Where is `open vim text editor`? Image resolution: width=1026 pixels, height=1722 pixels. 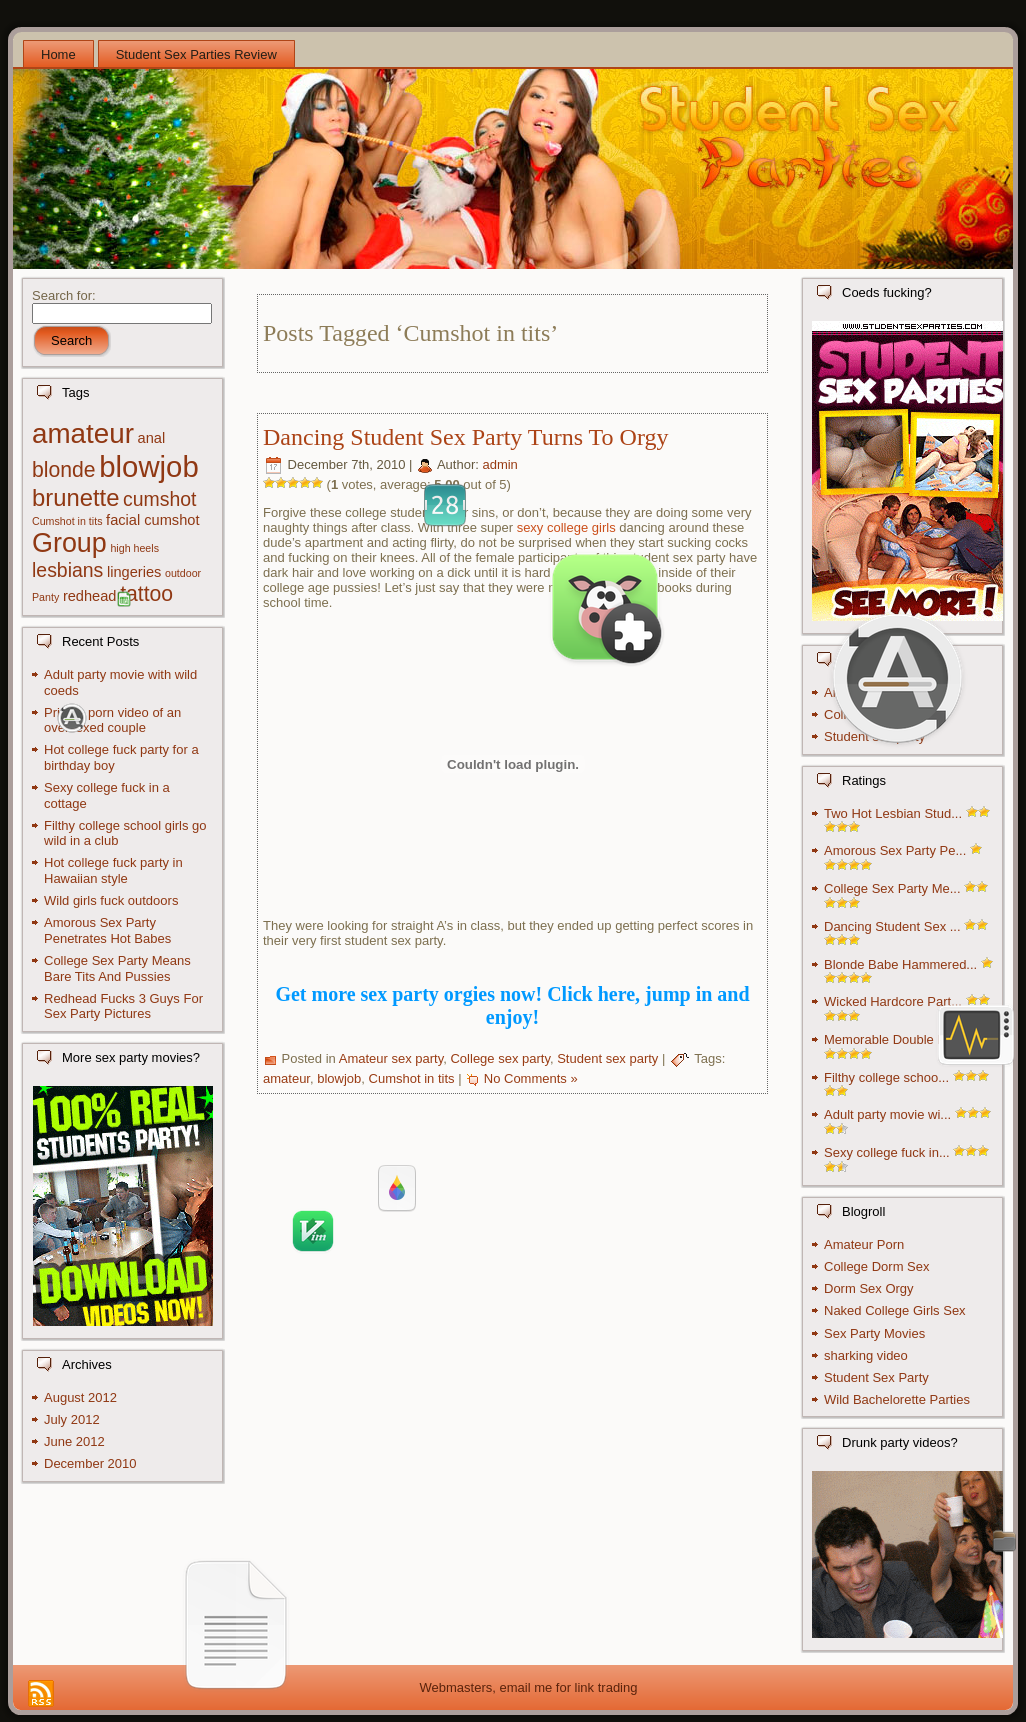
open vim text editor is located at coordinates (313, 1231).